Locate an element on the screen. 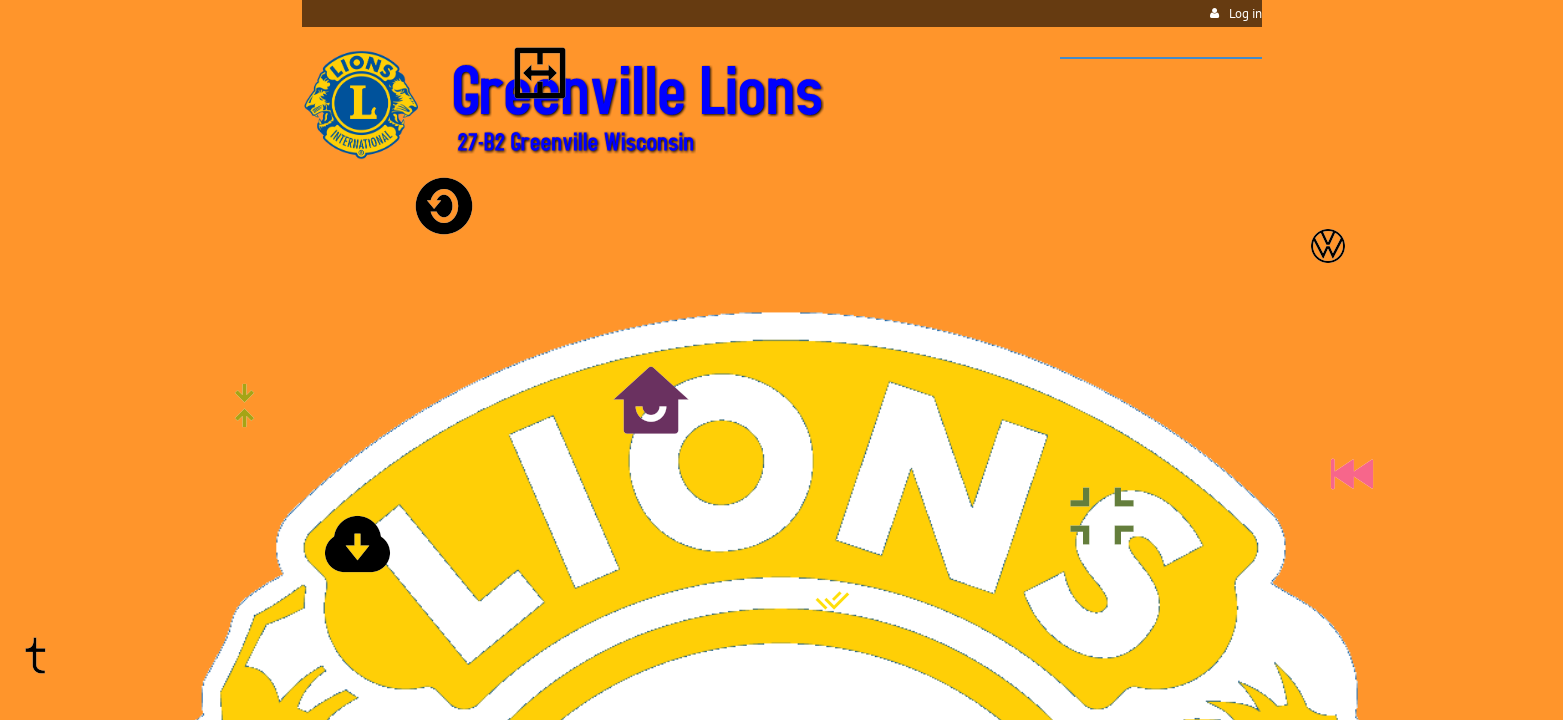 The width and height of the screenshot is (1563, 720). collapse content vertically is located at coordinates (244, 405).